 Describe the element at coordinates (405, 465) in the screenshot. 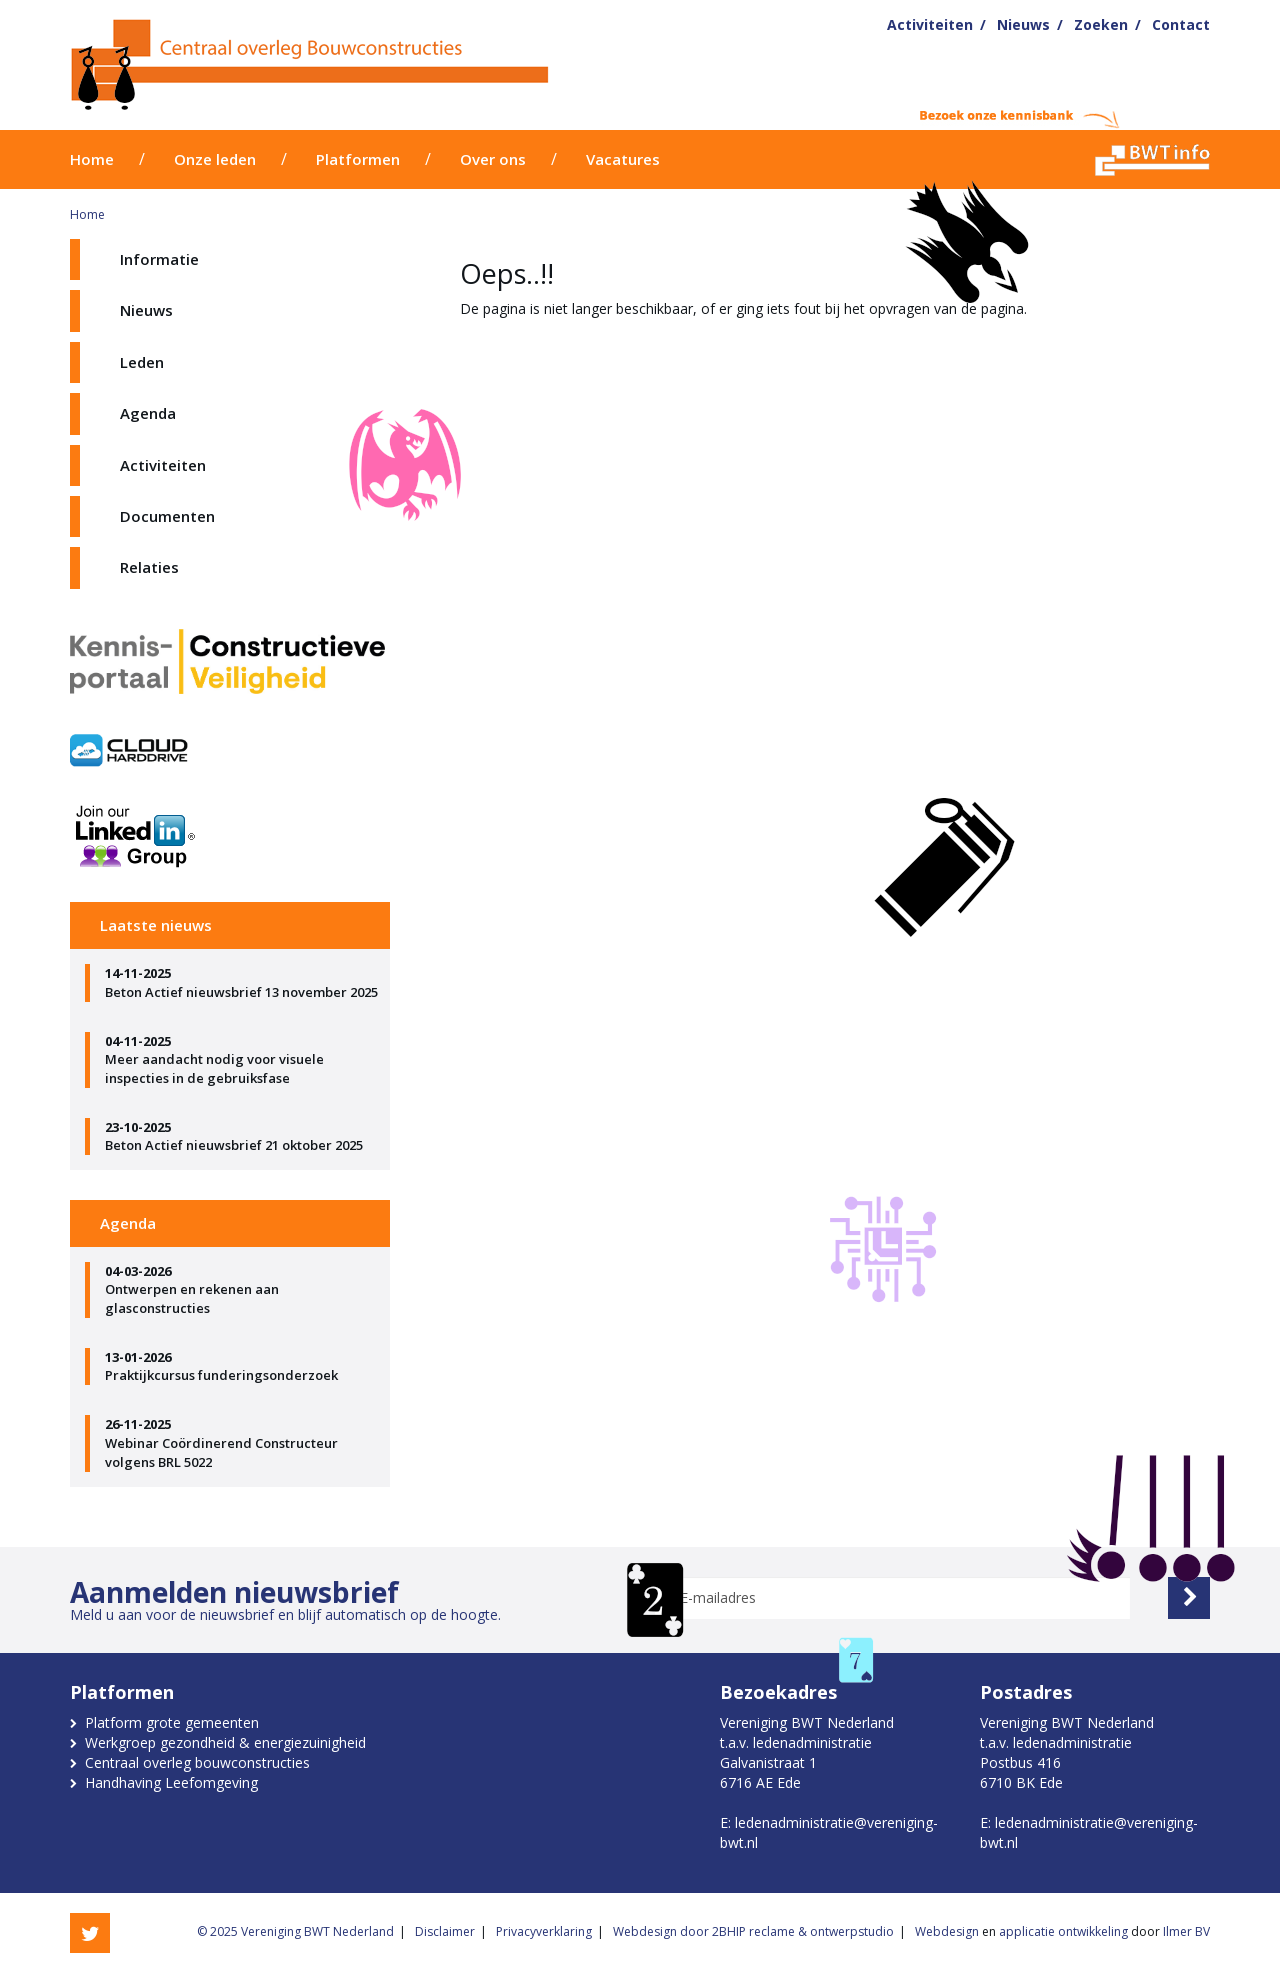

I see `select wyvern character or creature type` at that location.